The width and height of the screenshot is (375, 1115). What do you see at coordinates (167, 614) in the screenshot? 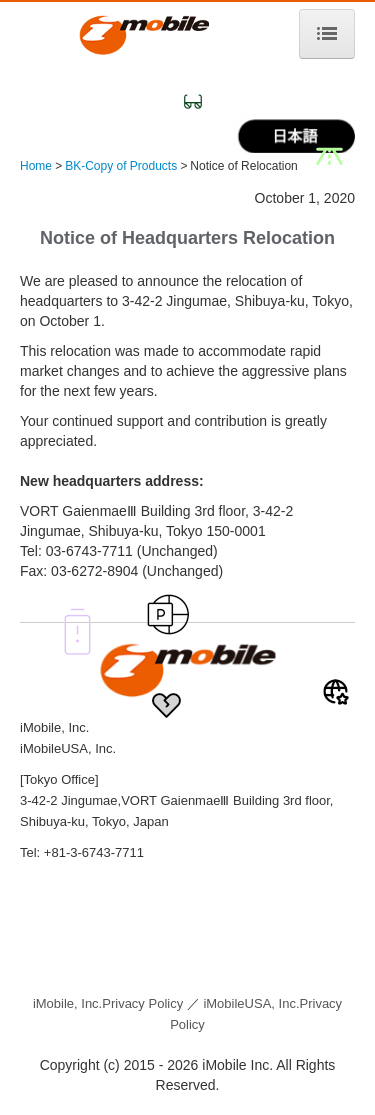
I see `open Microsoft PowerPoint` at bounding box center [167, 614].